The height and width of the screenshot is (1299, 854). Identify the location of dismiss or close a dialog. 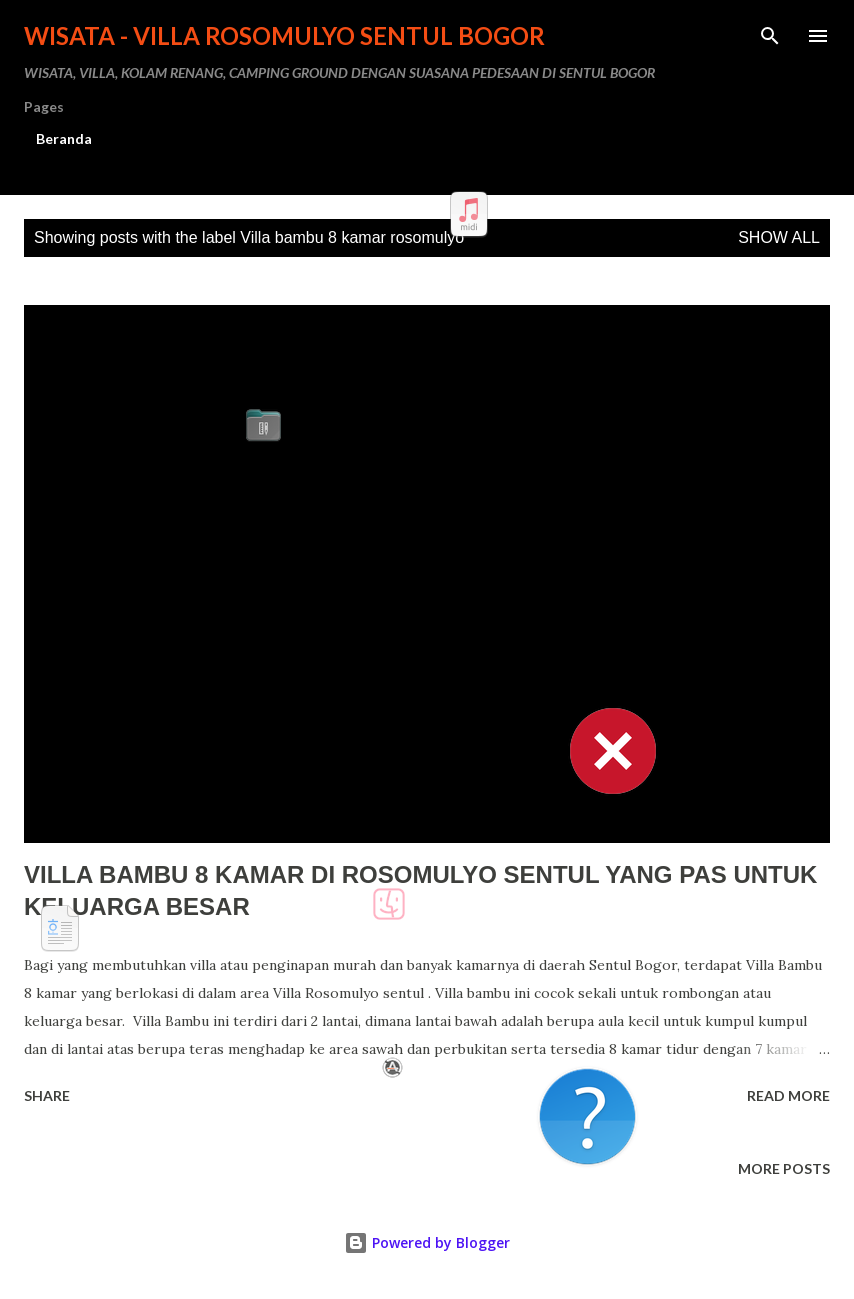
(613, 751).